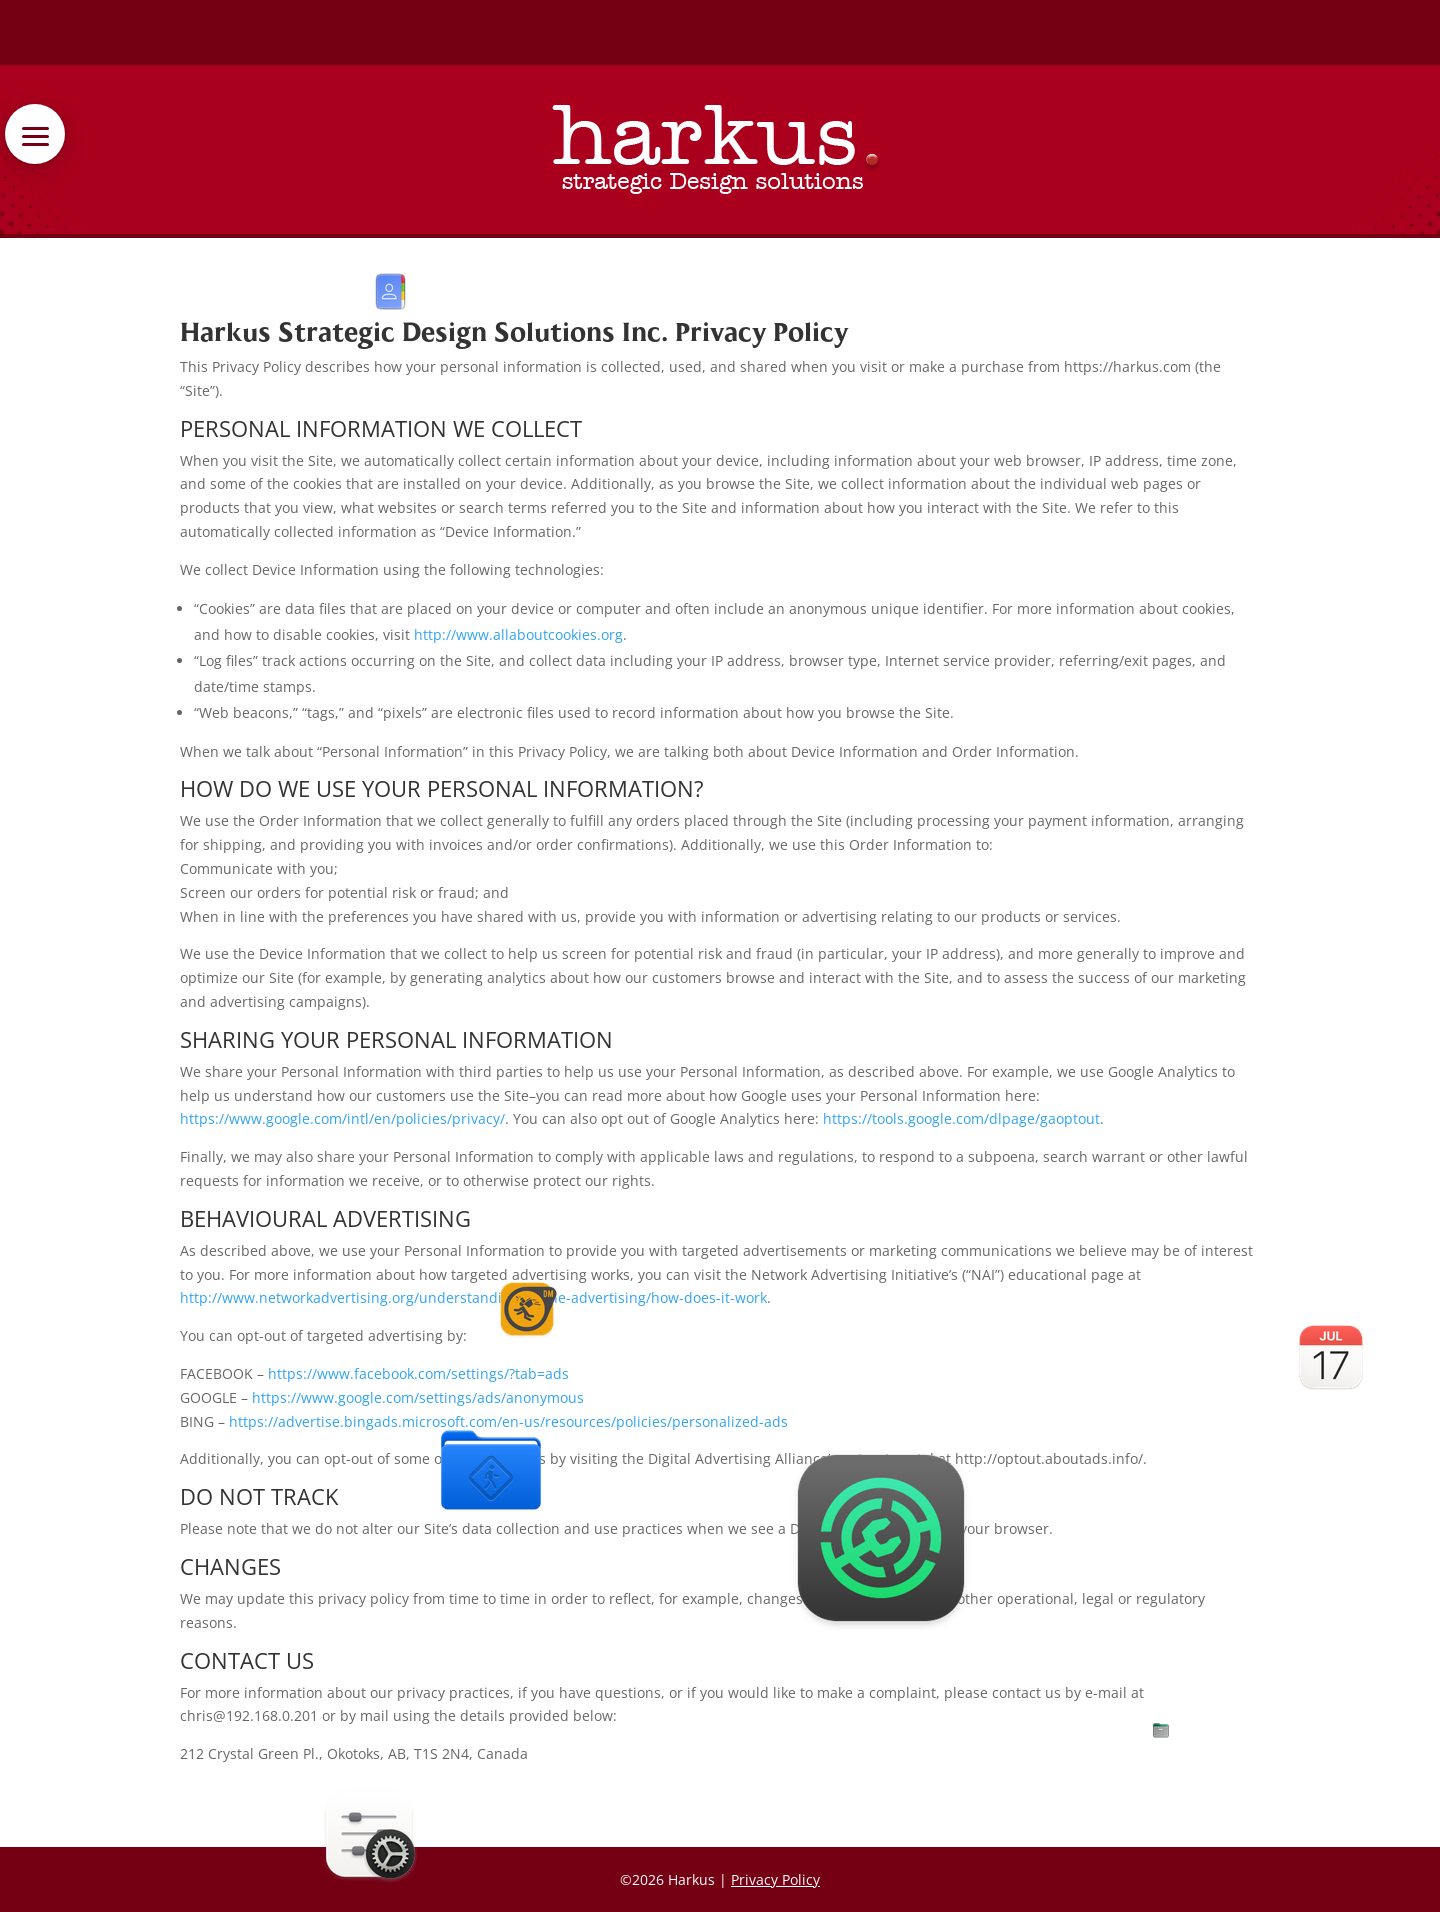 This screenshot has width=1440, height=1912. Describe the element at coordinates (369, 1834) in the screenshot. I see `open grub customizer to configure bootloader settings` at that location.